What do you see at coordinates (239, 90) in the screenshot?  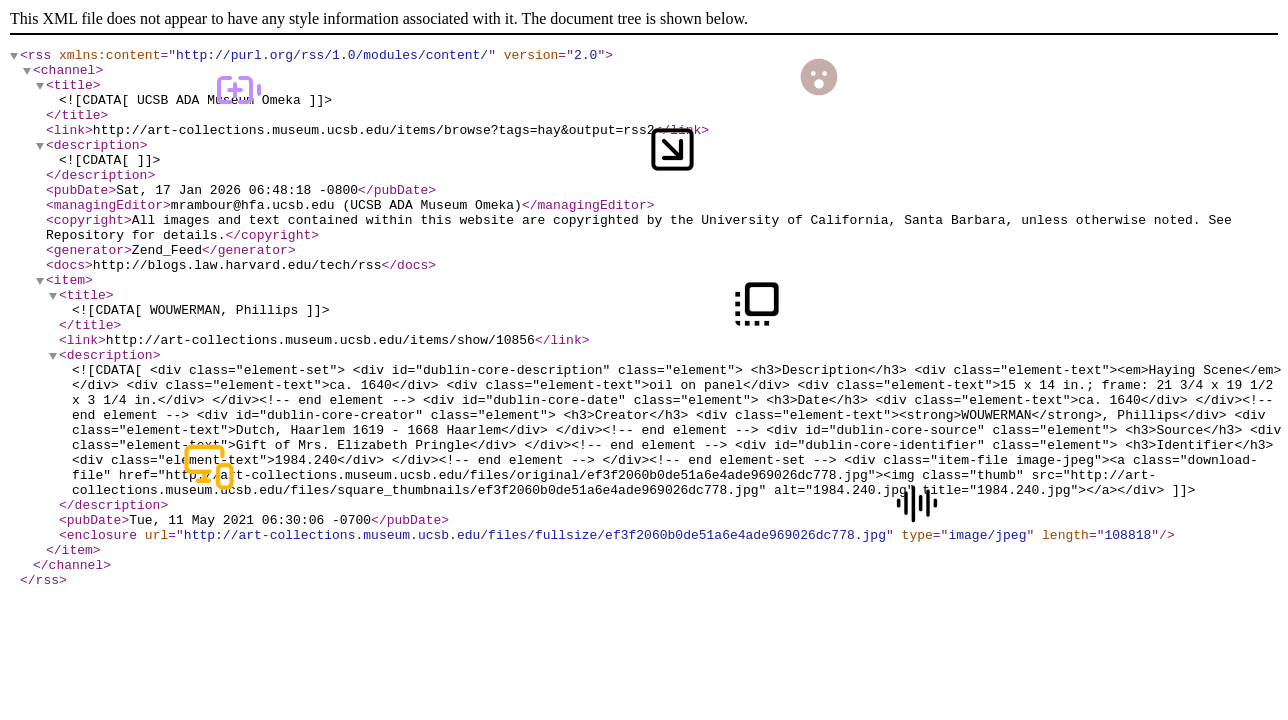 I see `add or extend battery life` at bounding box center [239, 90].